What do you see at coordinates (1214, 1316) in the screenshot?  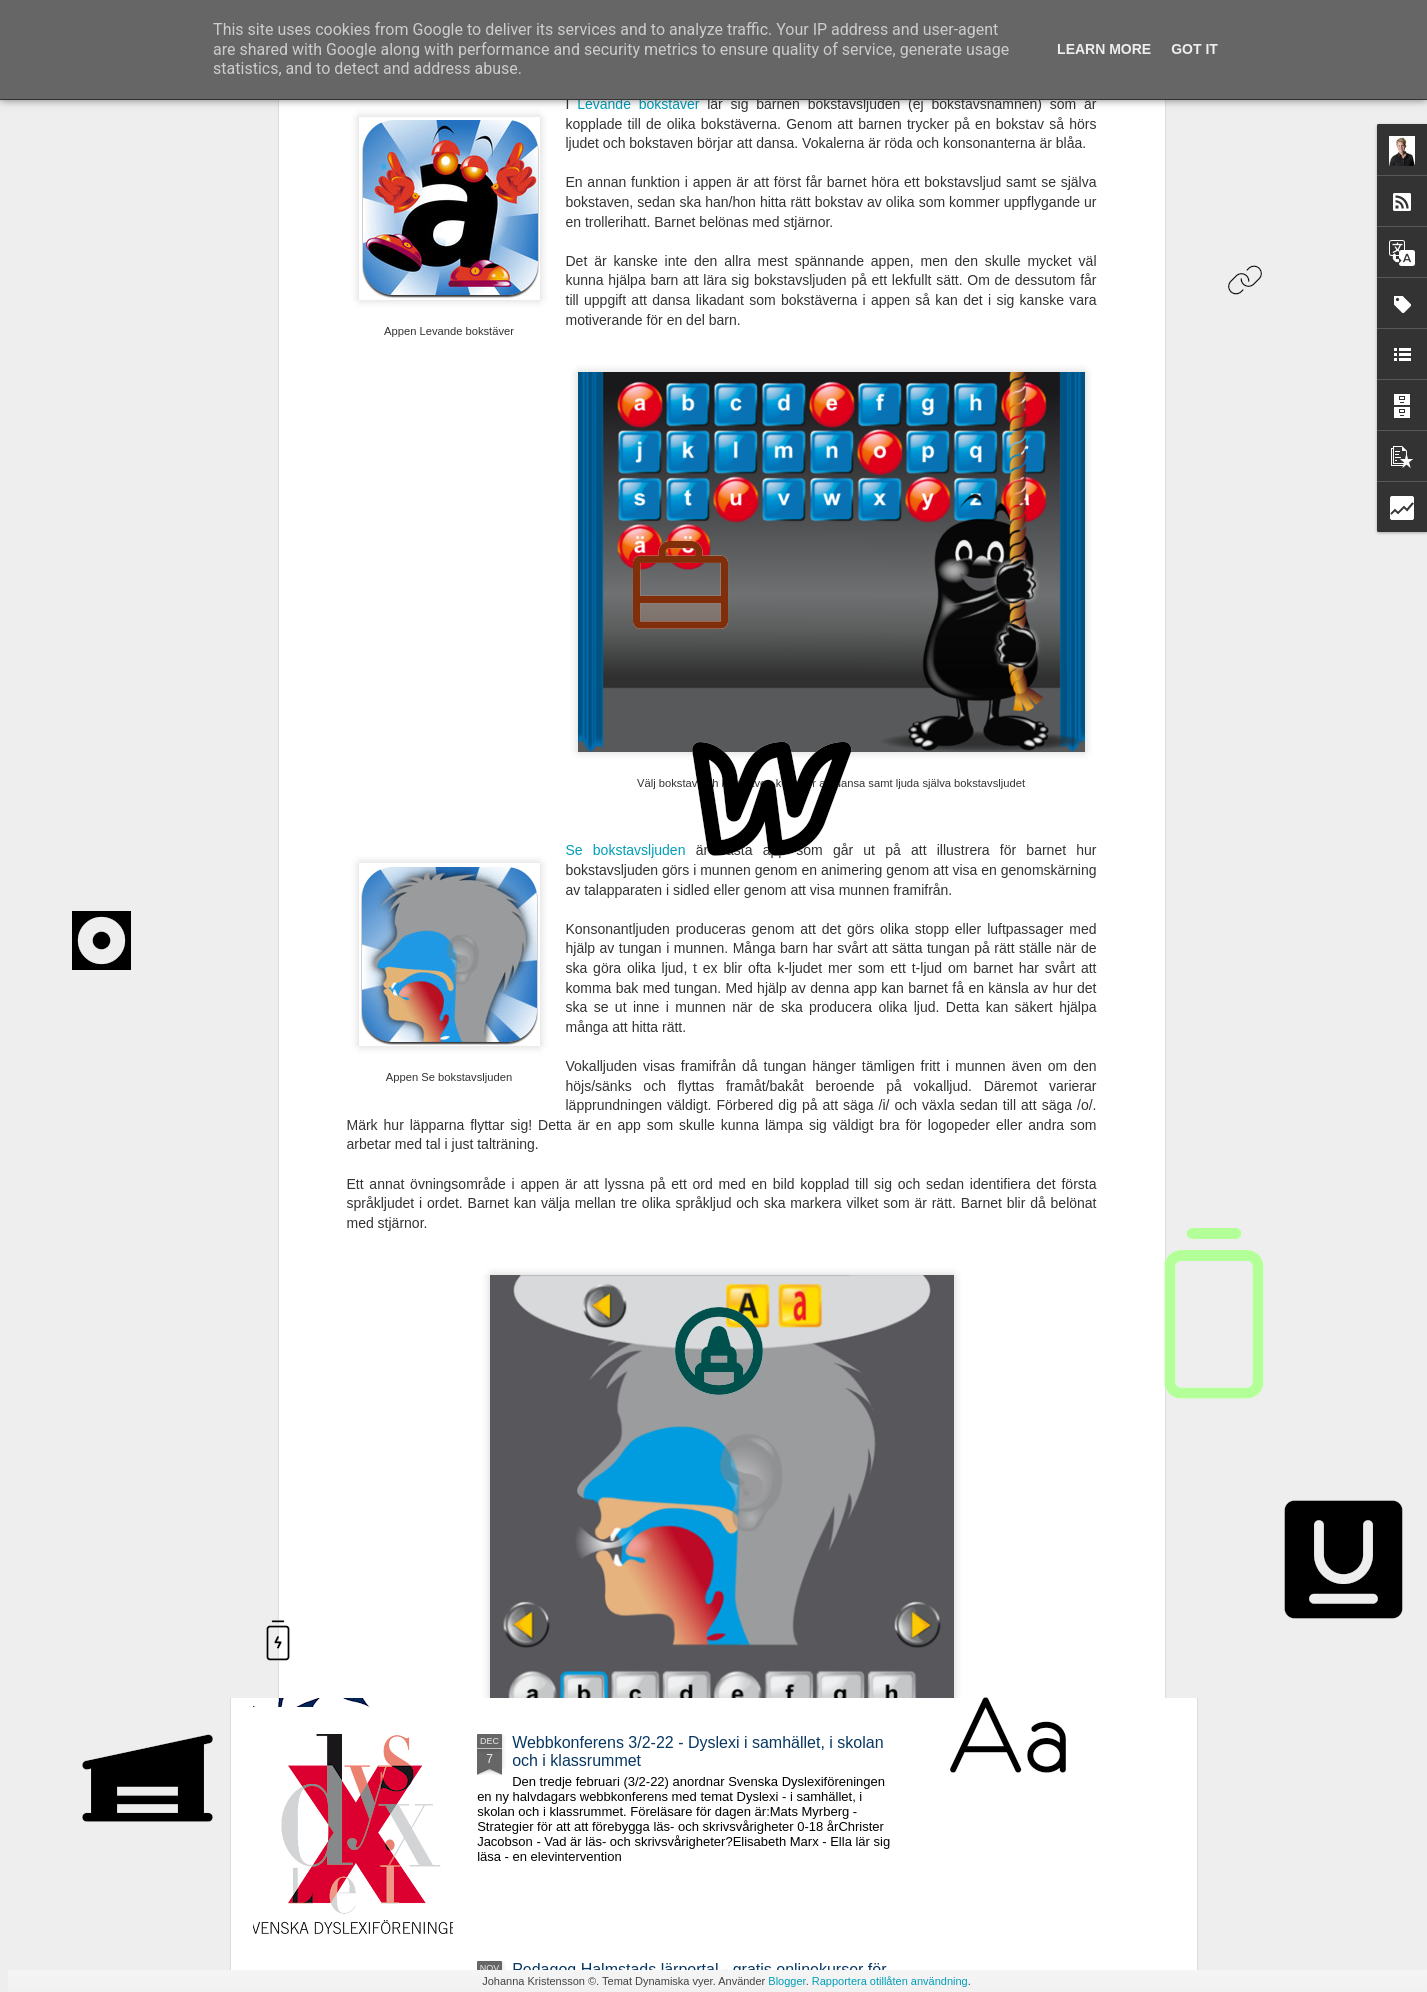 I see `indicates empty or depleted battery` at bounding box center [1214, 1316].